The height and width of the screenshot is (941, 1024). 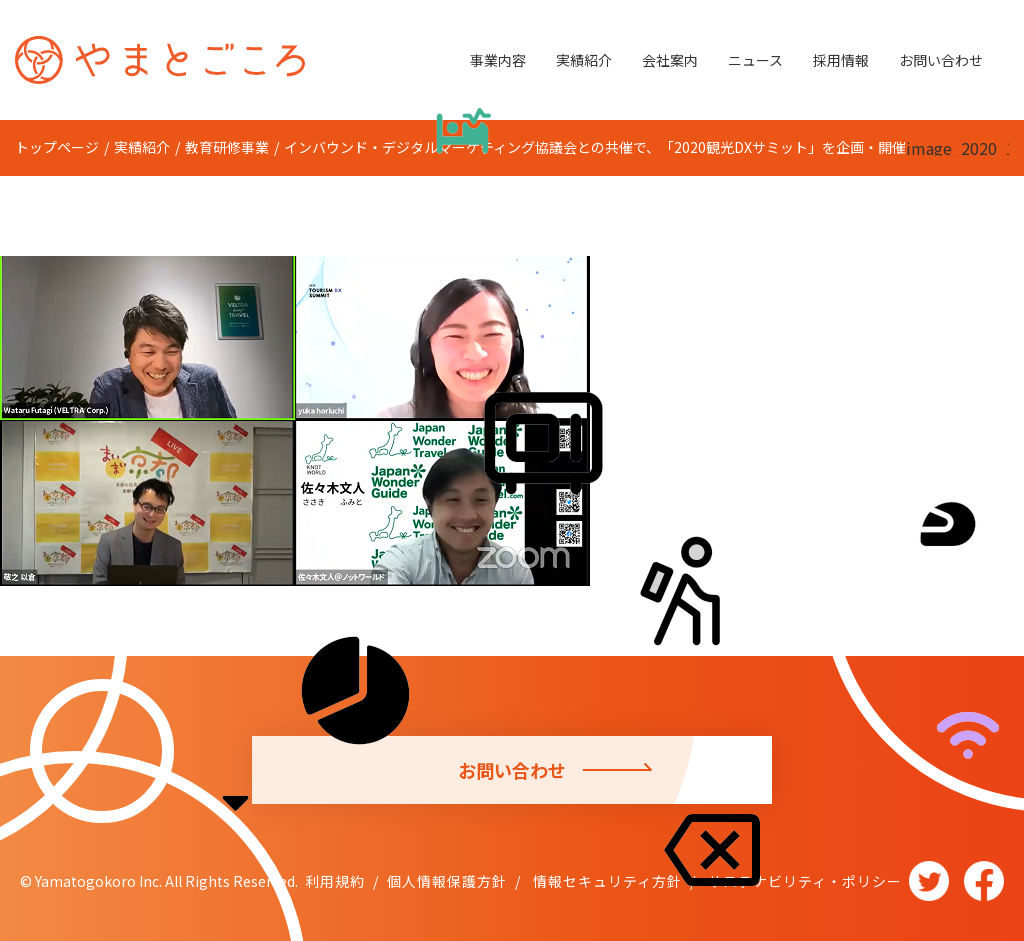 I want to click on access microwave or kitchen appliance controls, so click(x=543, y=440).